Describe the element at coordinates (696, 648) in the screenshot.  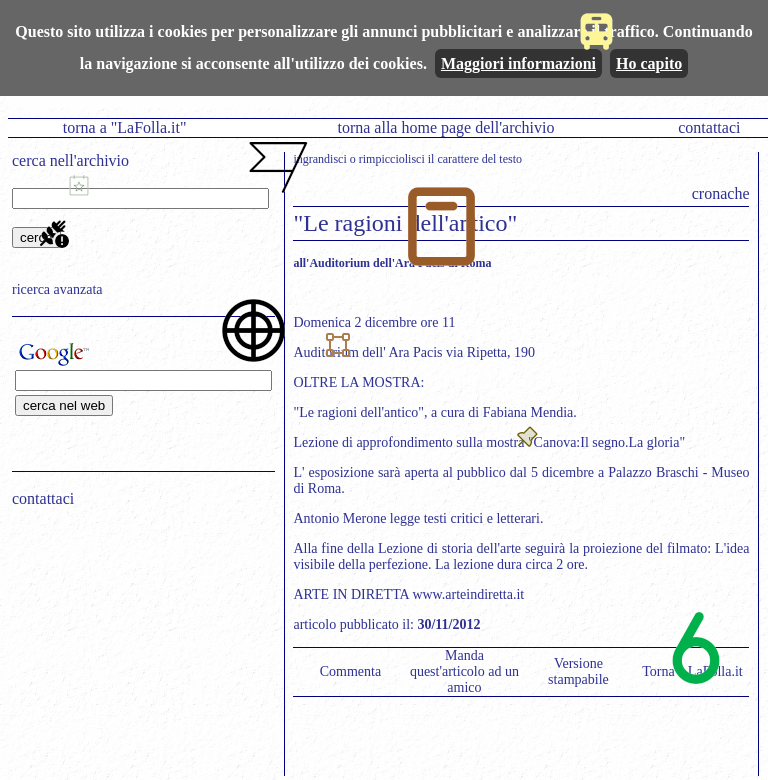
I see `indicates step six in a multi-step process` at that location.